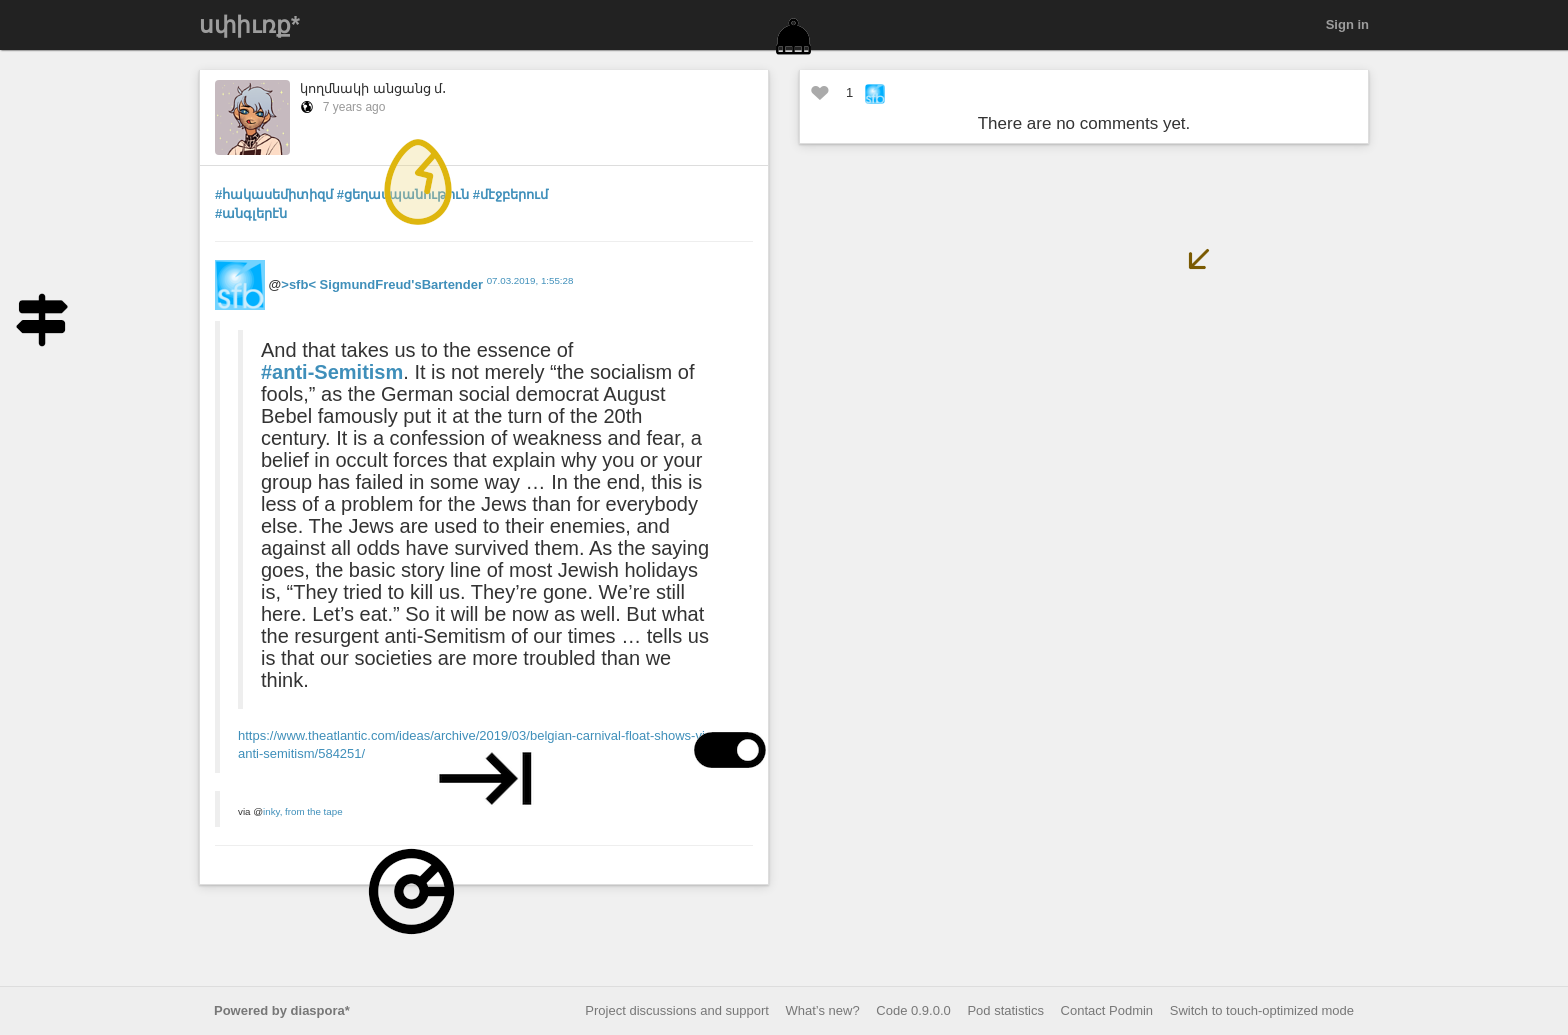 This screenshot has width=1568, height=1035. Describe the element at coordinates (793, 38) in the screenshot. I see `select winter or cold weather clothing category` at that location.